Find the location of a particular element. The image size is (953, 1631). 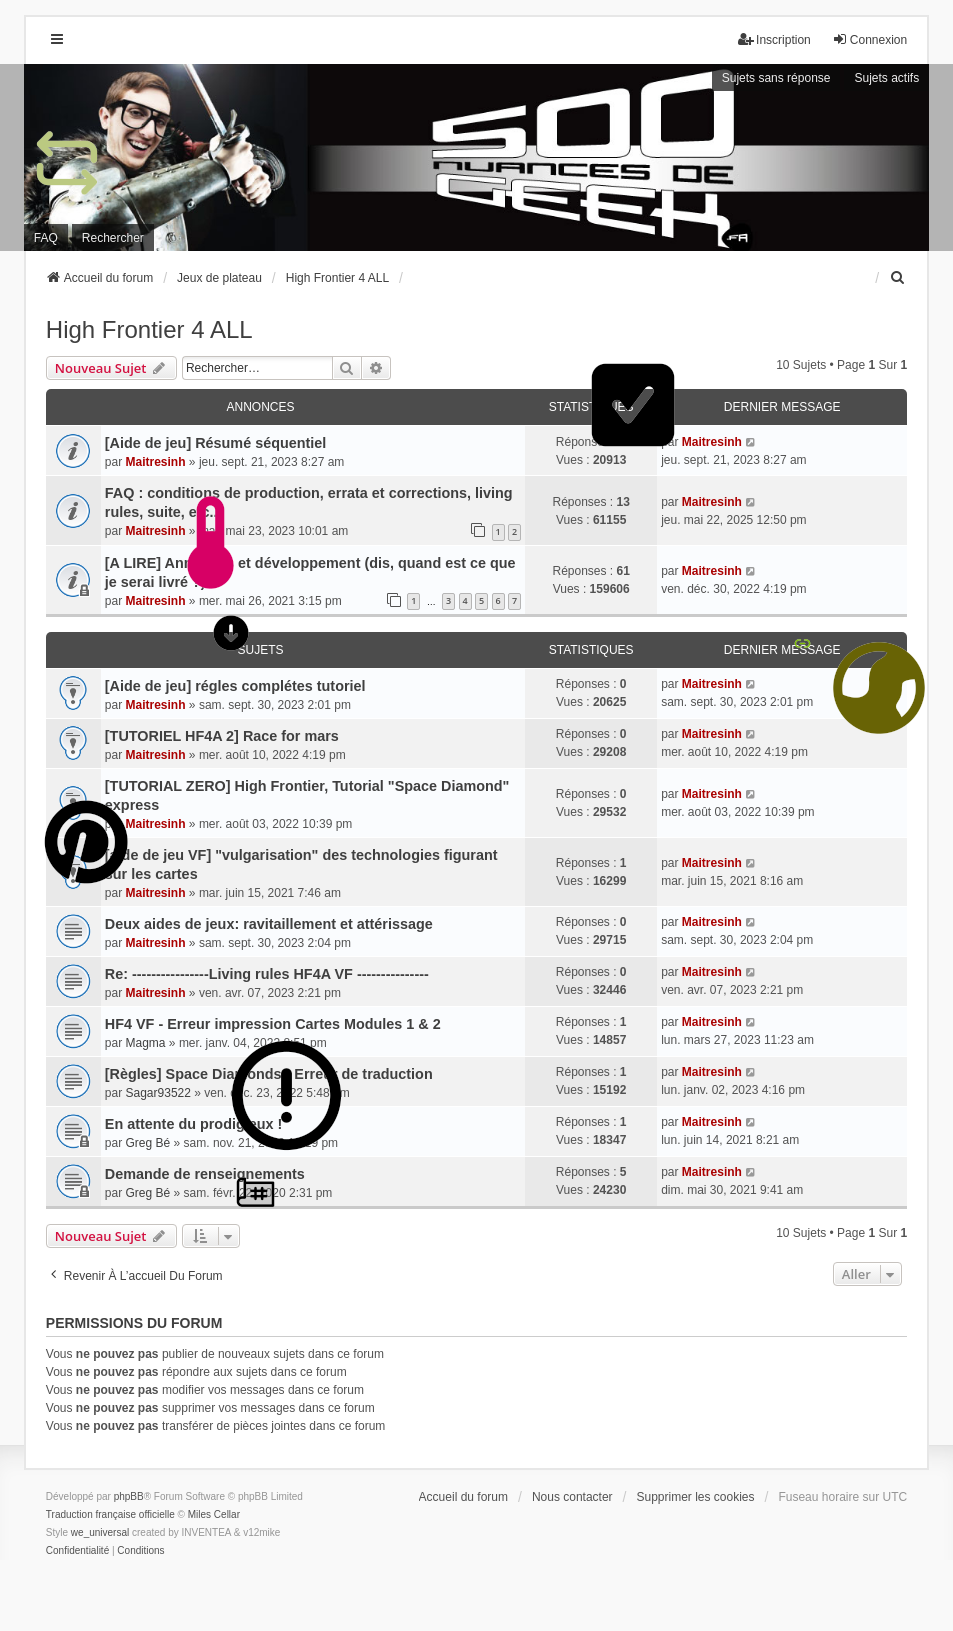

enable repeat mode for media playback is located at coordinates (67, 163).